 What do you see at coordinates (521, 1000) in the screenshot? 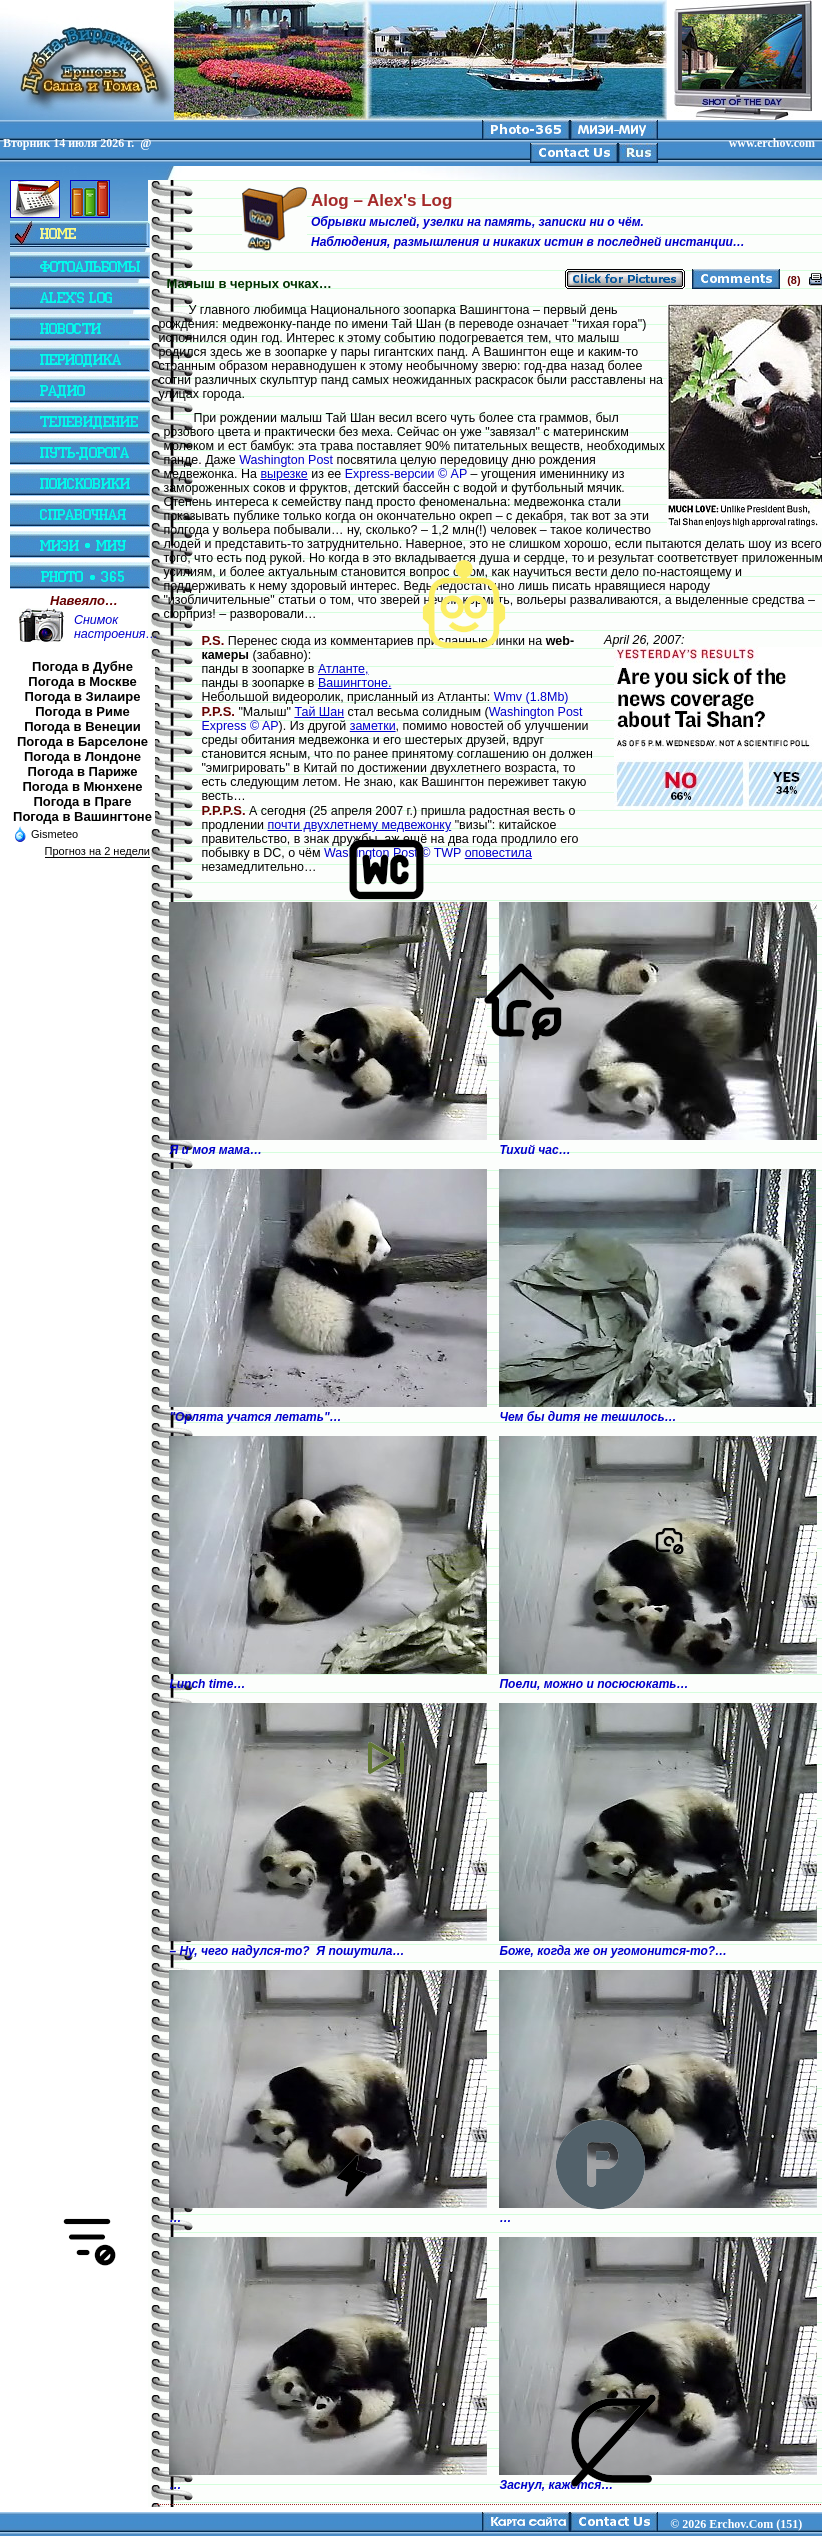
I see `view eco-friendly home settings` at bounding box center [521, 1000].